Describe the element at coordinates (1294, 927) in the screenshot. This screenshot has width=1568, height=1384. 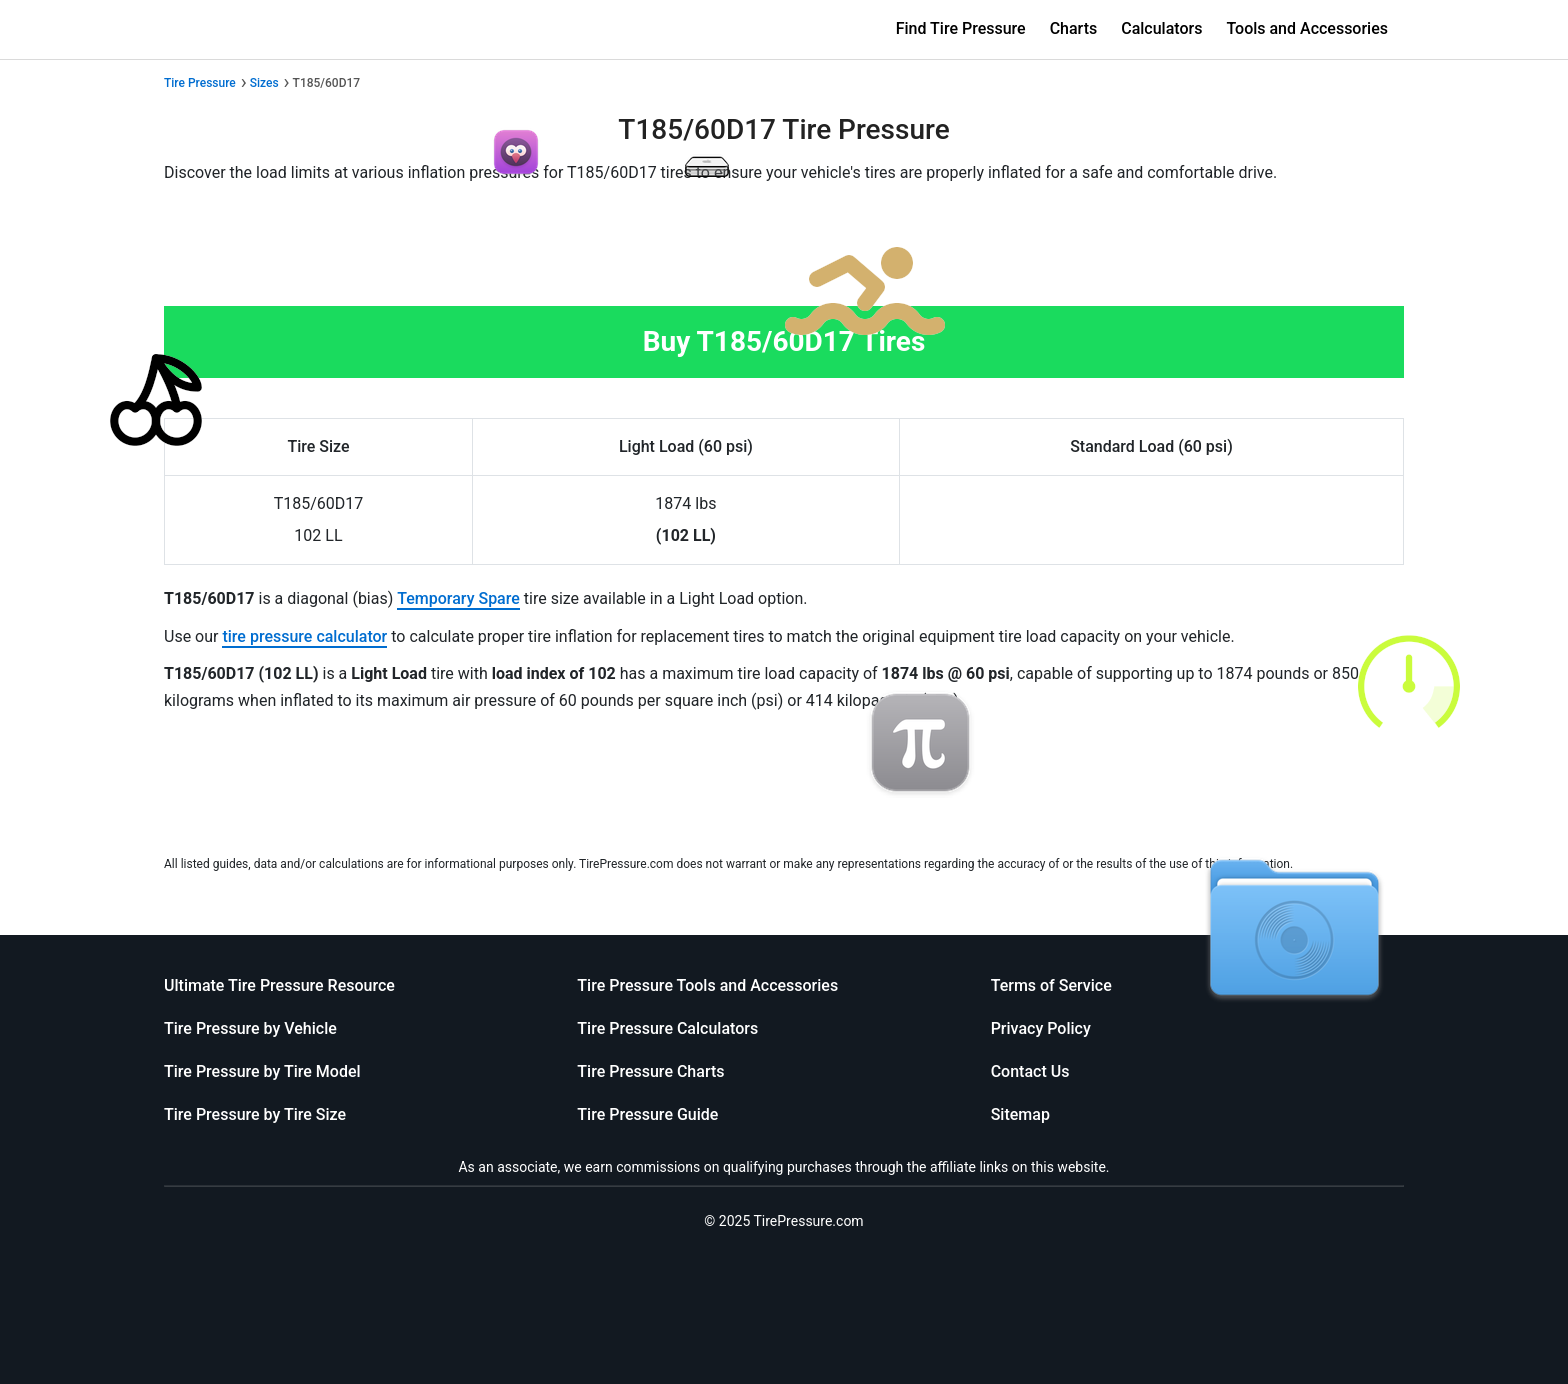
I see `open your recordings folder` at that location.